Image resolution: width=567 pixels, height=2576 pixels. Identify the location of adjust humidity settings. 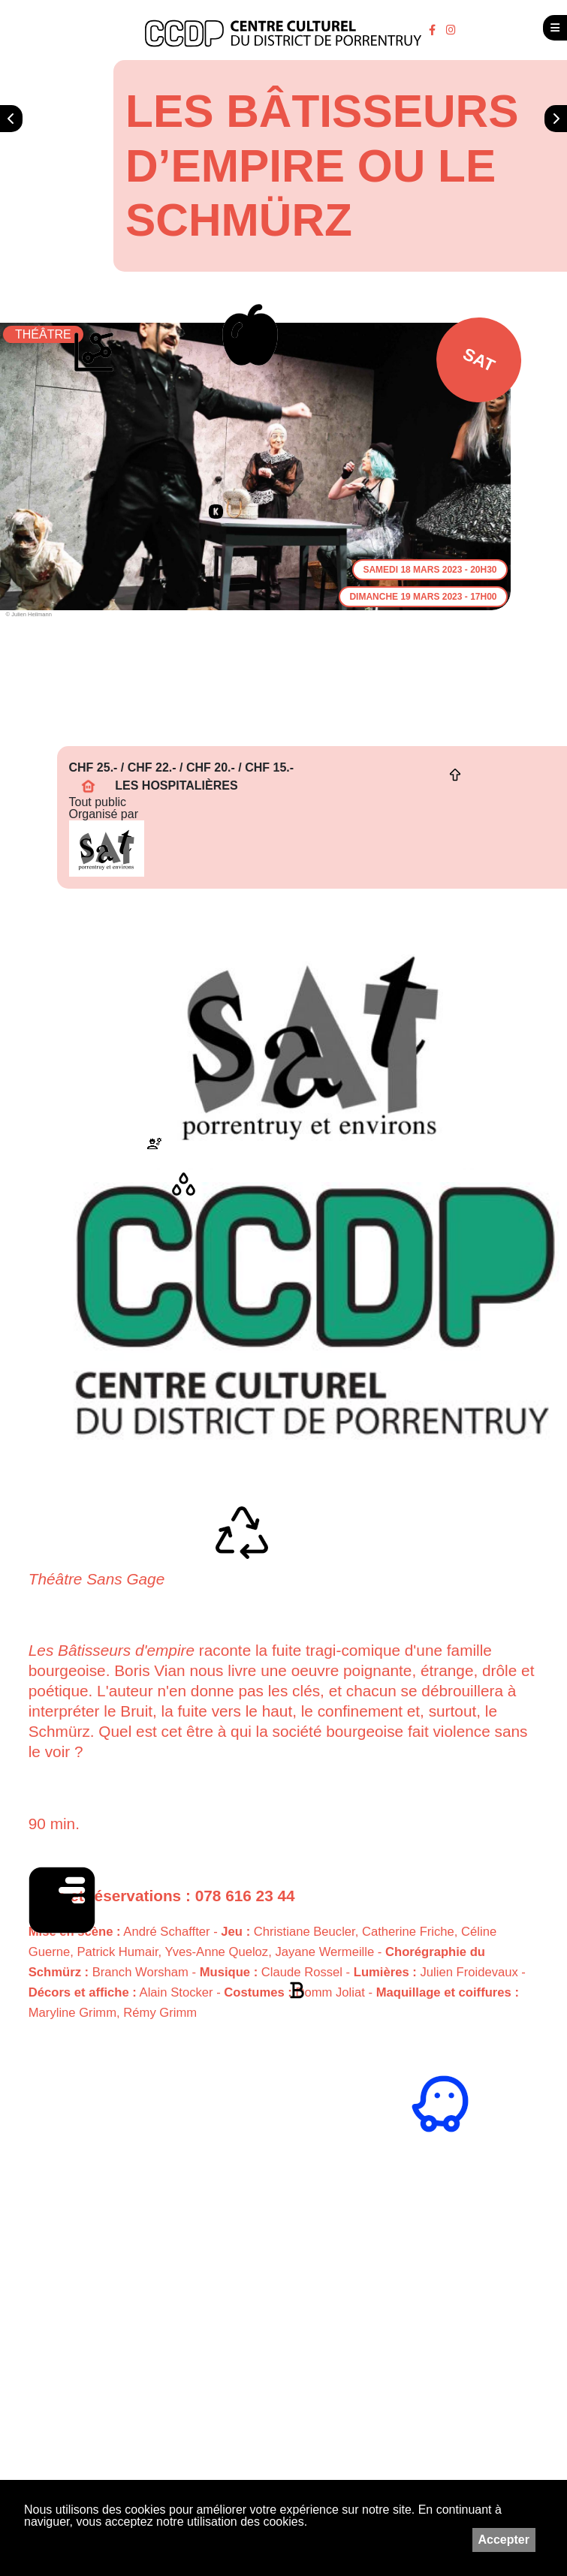
(183, 1184).